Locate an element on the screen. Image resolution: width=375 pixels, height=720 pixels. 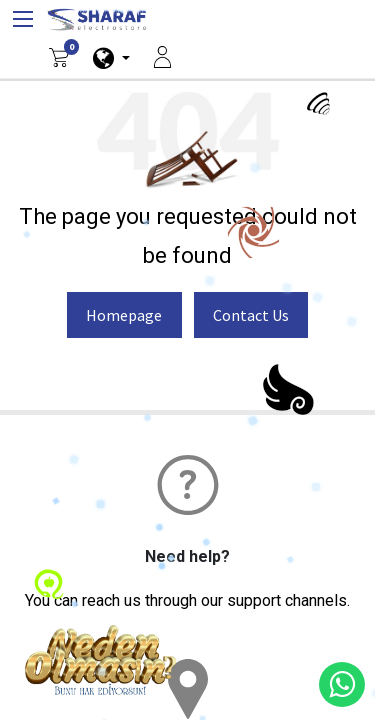
indicates a temptation or forbidden choice in gameplay is located at coordinates (49, 584).